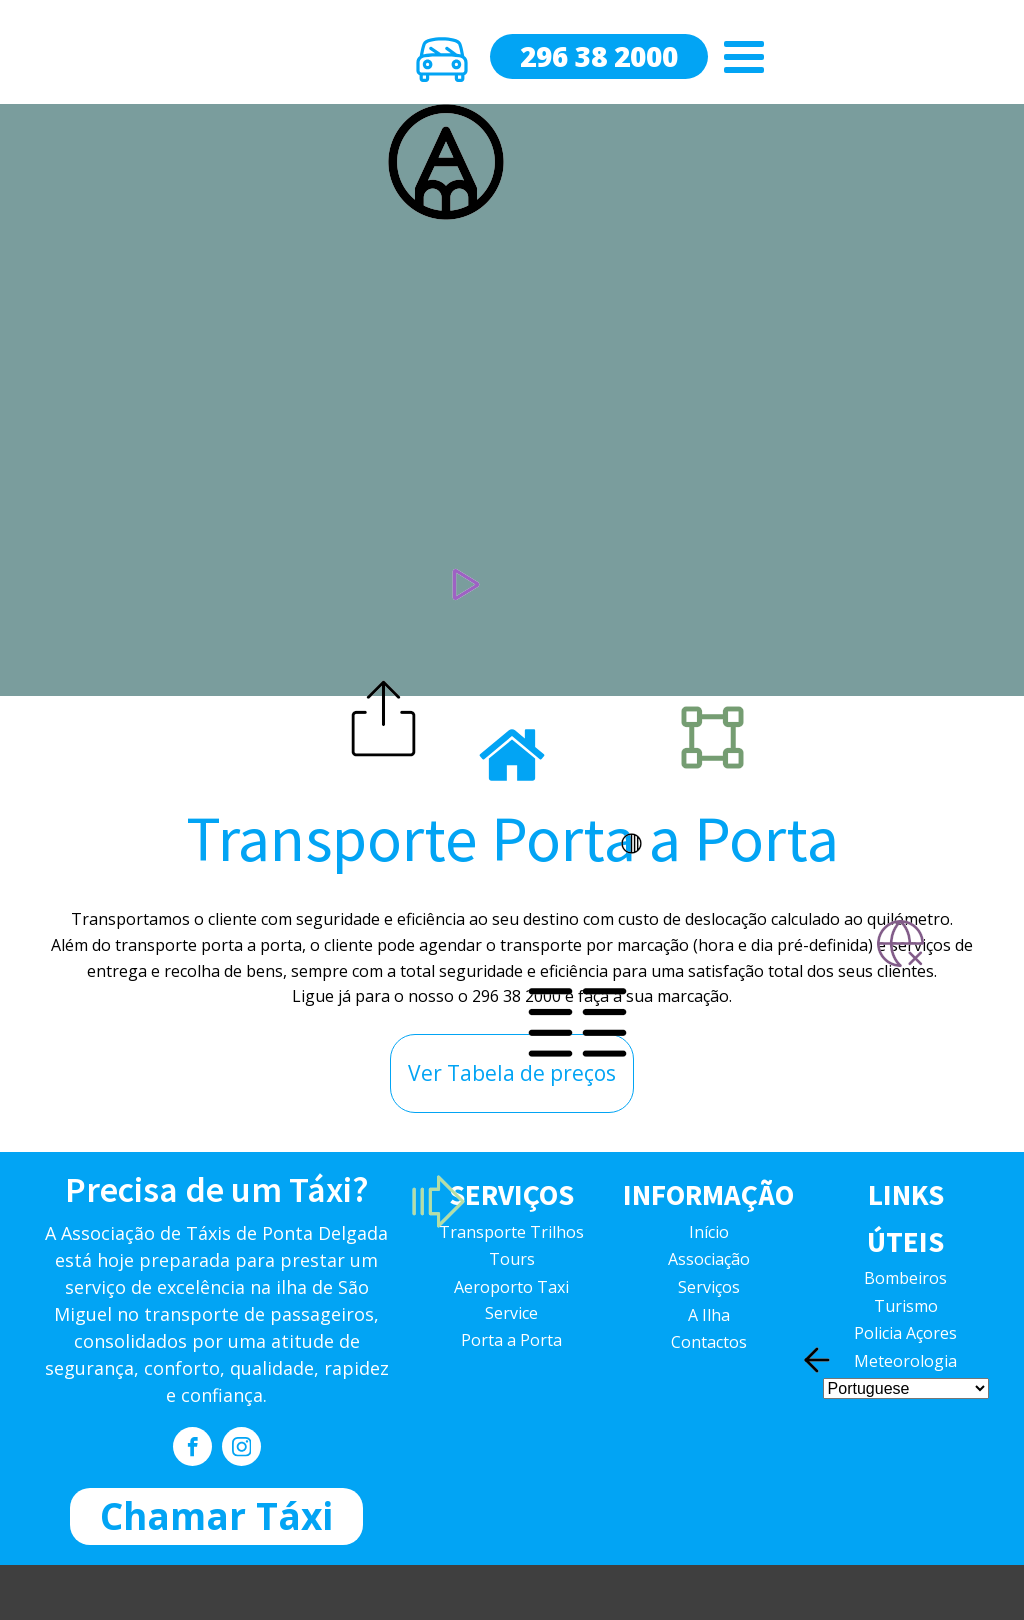 This screenshot has height=1620, width=1024. Describe the element at coordinates (817, 1360) in the screenshot. I see `go back to the previous screen` at that location.